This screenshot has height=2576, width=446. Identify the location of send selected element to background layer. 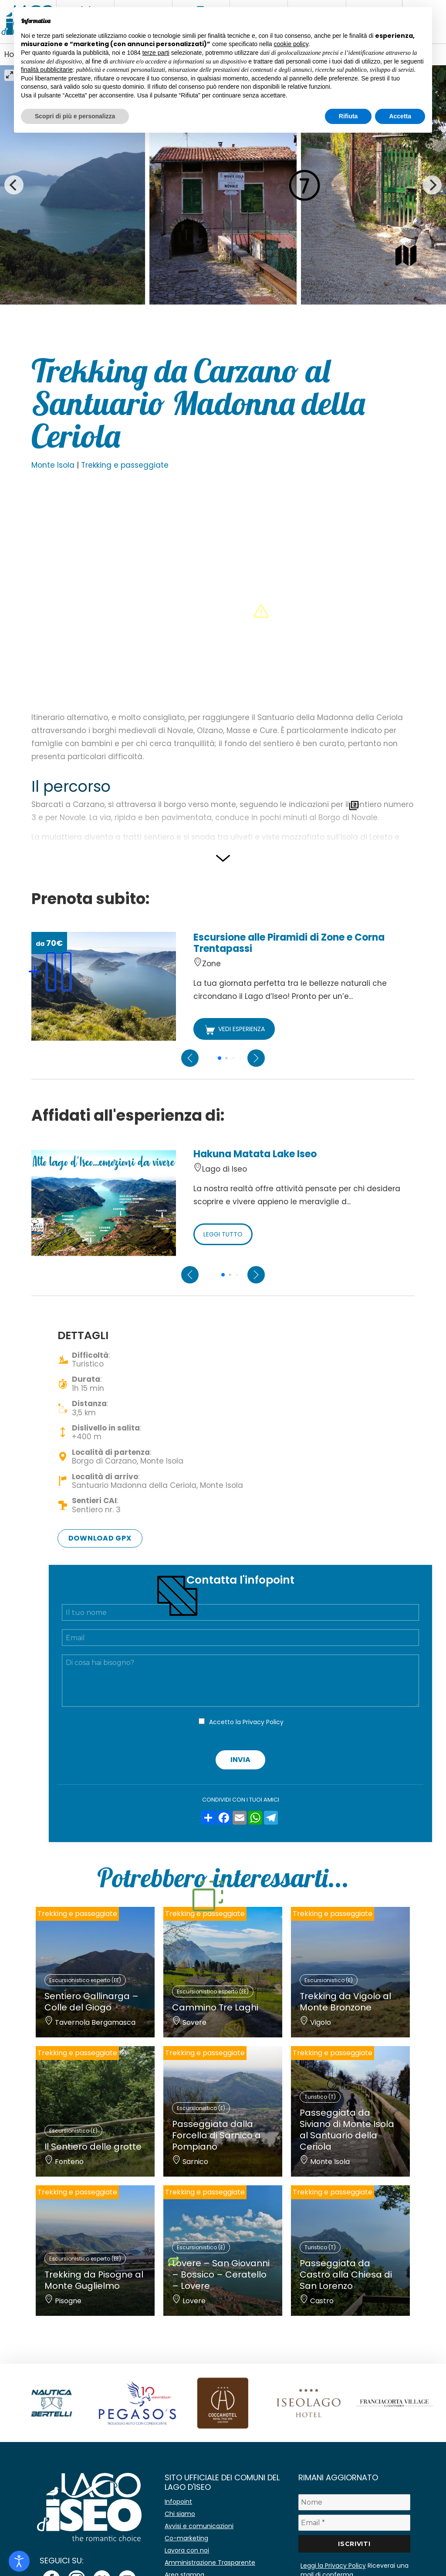
(208, 1896).